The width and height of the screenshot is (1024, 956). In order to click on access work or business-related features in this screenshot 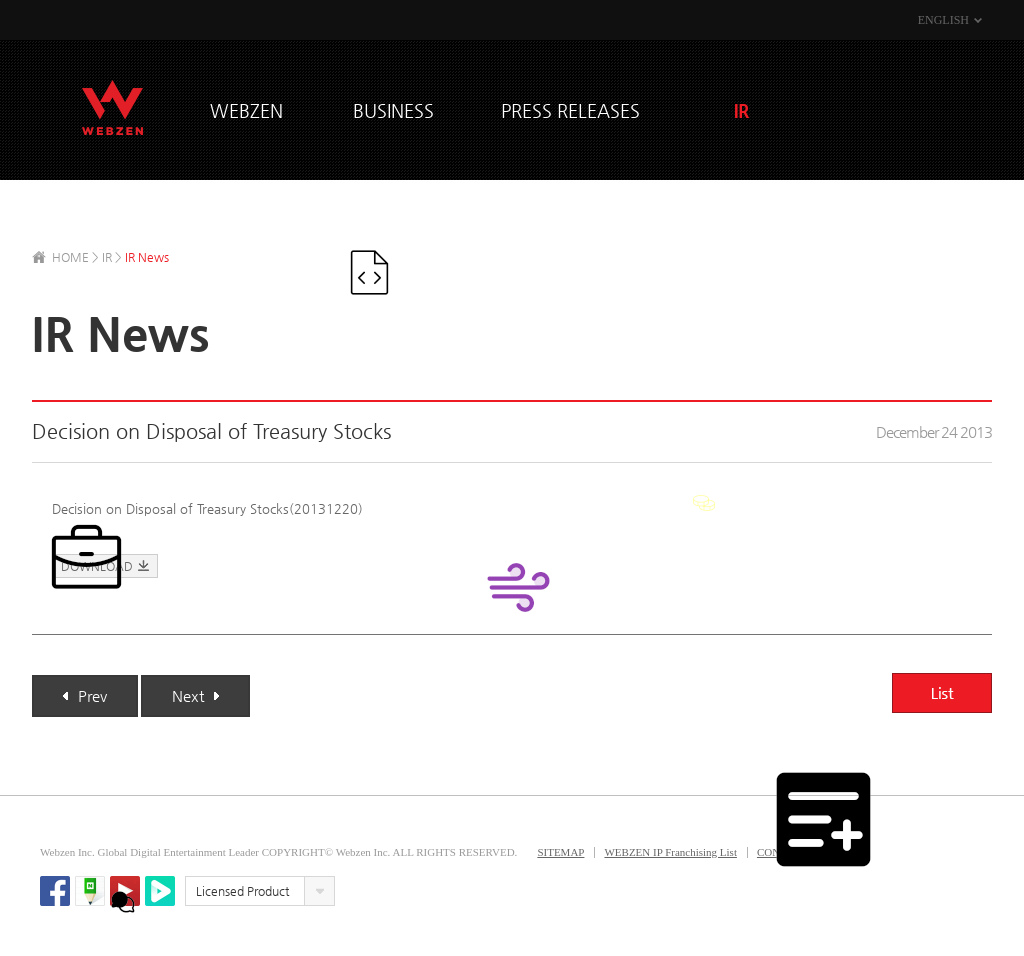, I will do `click(86, 559)`.